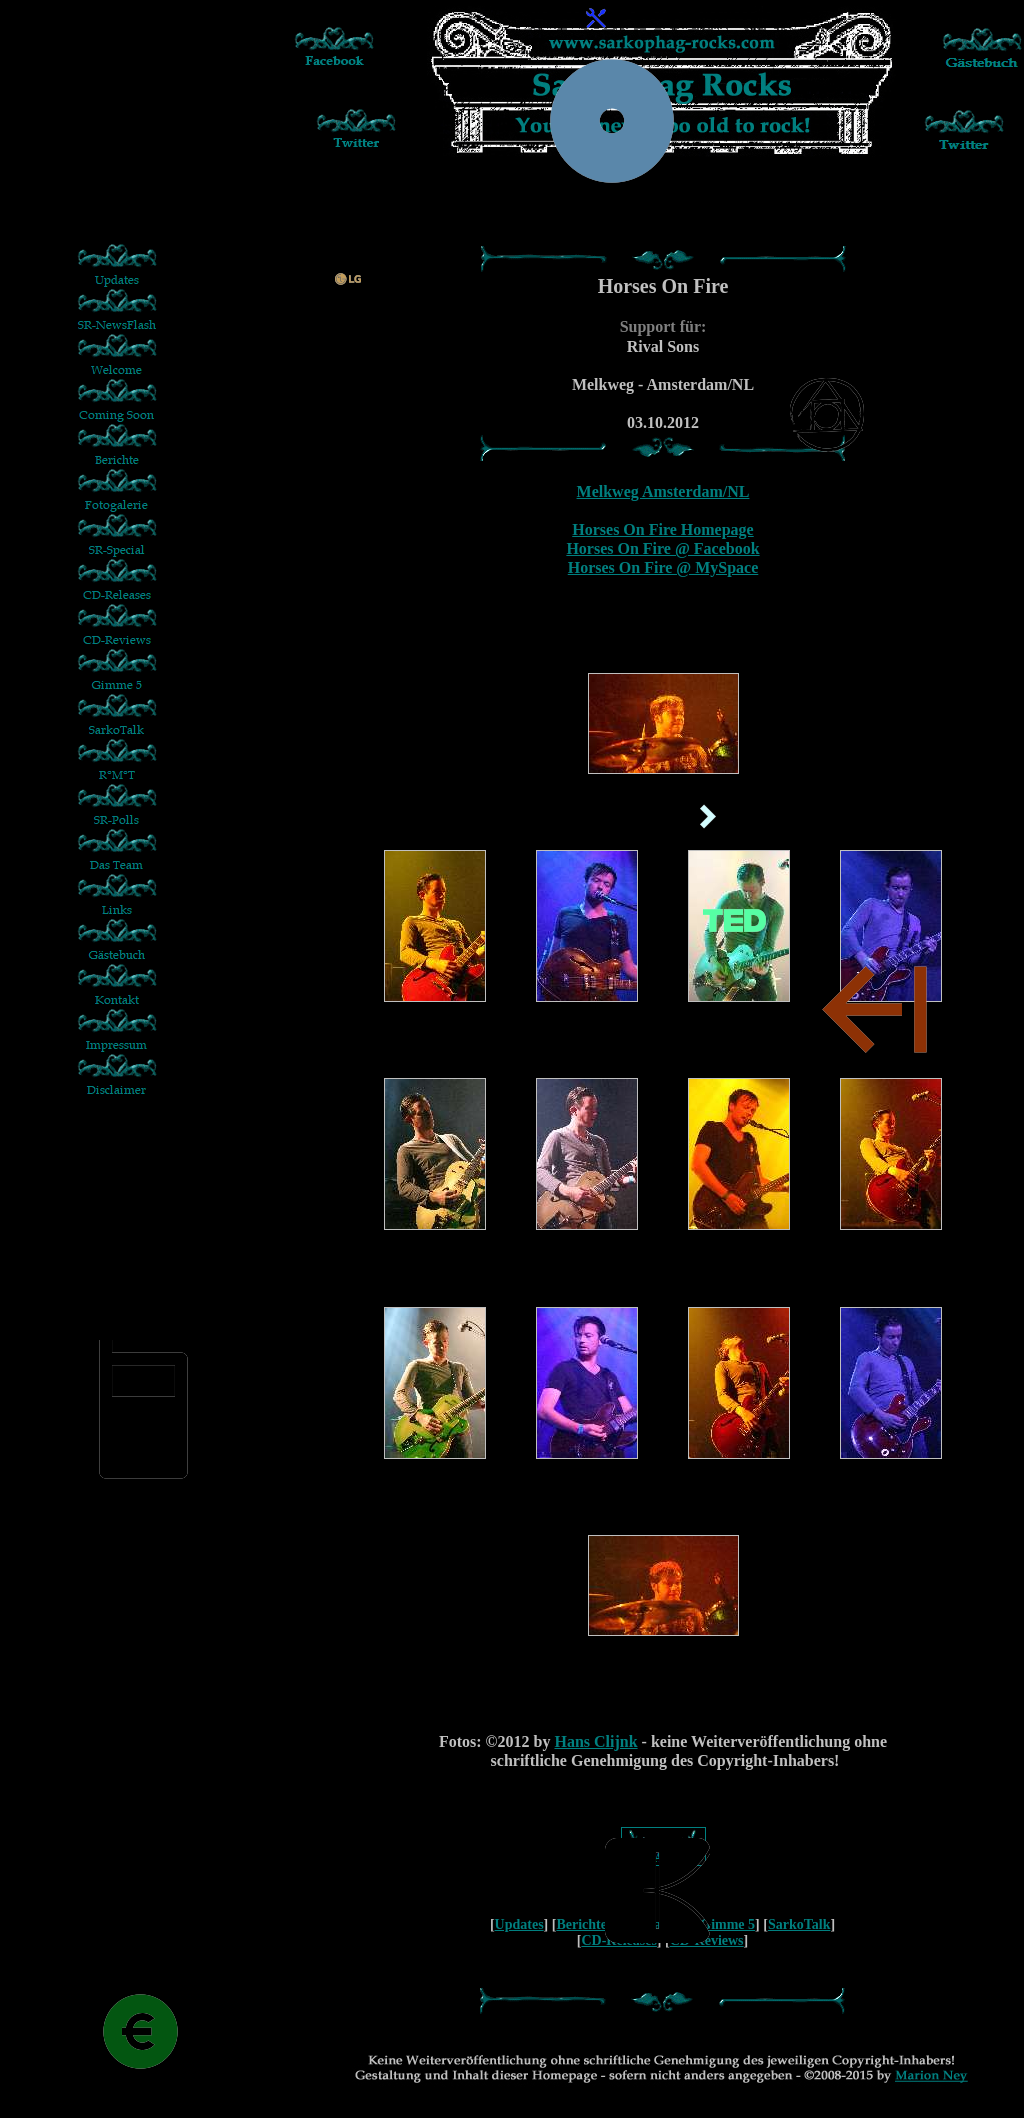 Image resolution: width=1024 pixels, height=2118 pixels. Describe the element at coordinates (877, 1009) in the screenshot. I see `expand panel to the left` at that location.